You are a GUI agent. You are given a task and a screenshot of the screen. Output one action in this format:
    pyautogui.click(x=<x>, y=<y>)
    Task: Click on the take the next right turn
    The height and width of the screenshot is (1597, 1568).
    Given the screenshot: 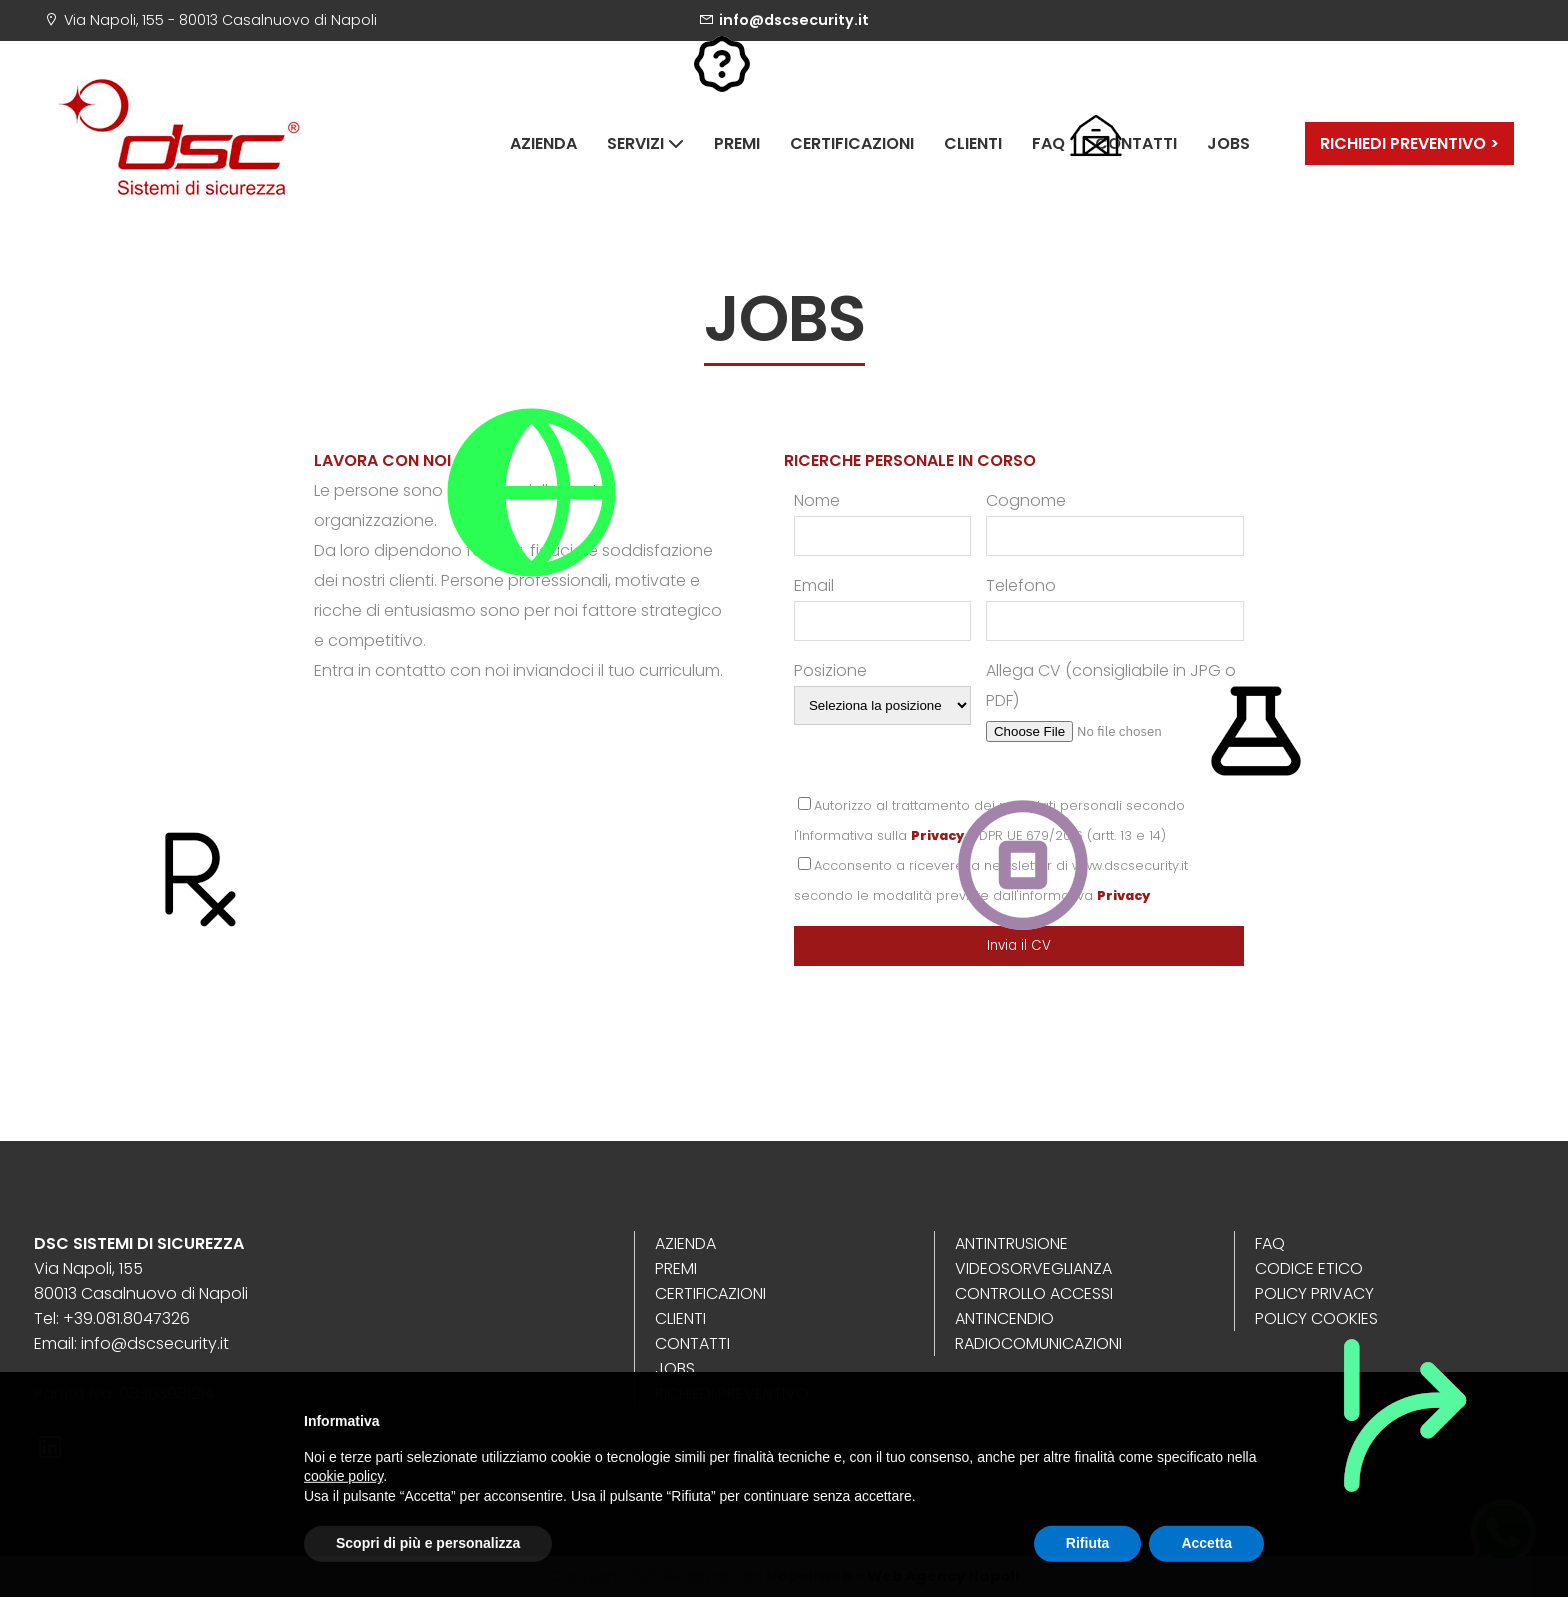 What is the action you would take?
    pyautogui.click(x=1397, y=1415)
    